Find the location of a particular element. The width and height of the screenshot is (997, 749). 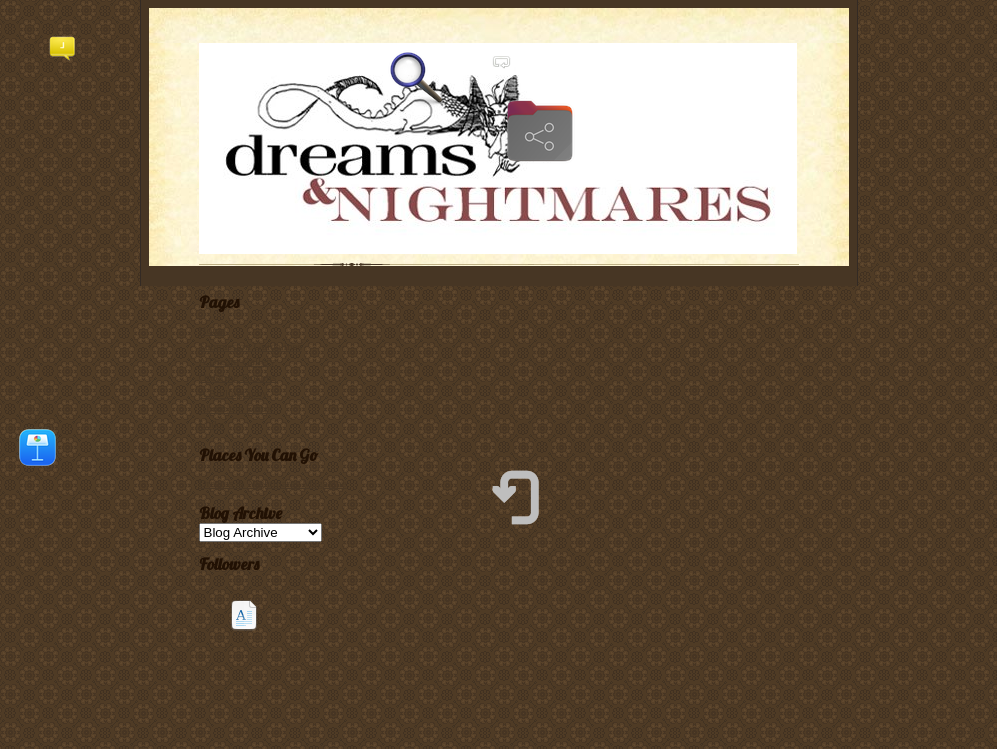

open your public shared folder is located at coordinates (540, 131).